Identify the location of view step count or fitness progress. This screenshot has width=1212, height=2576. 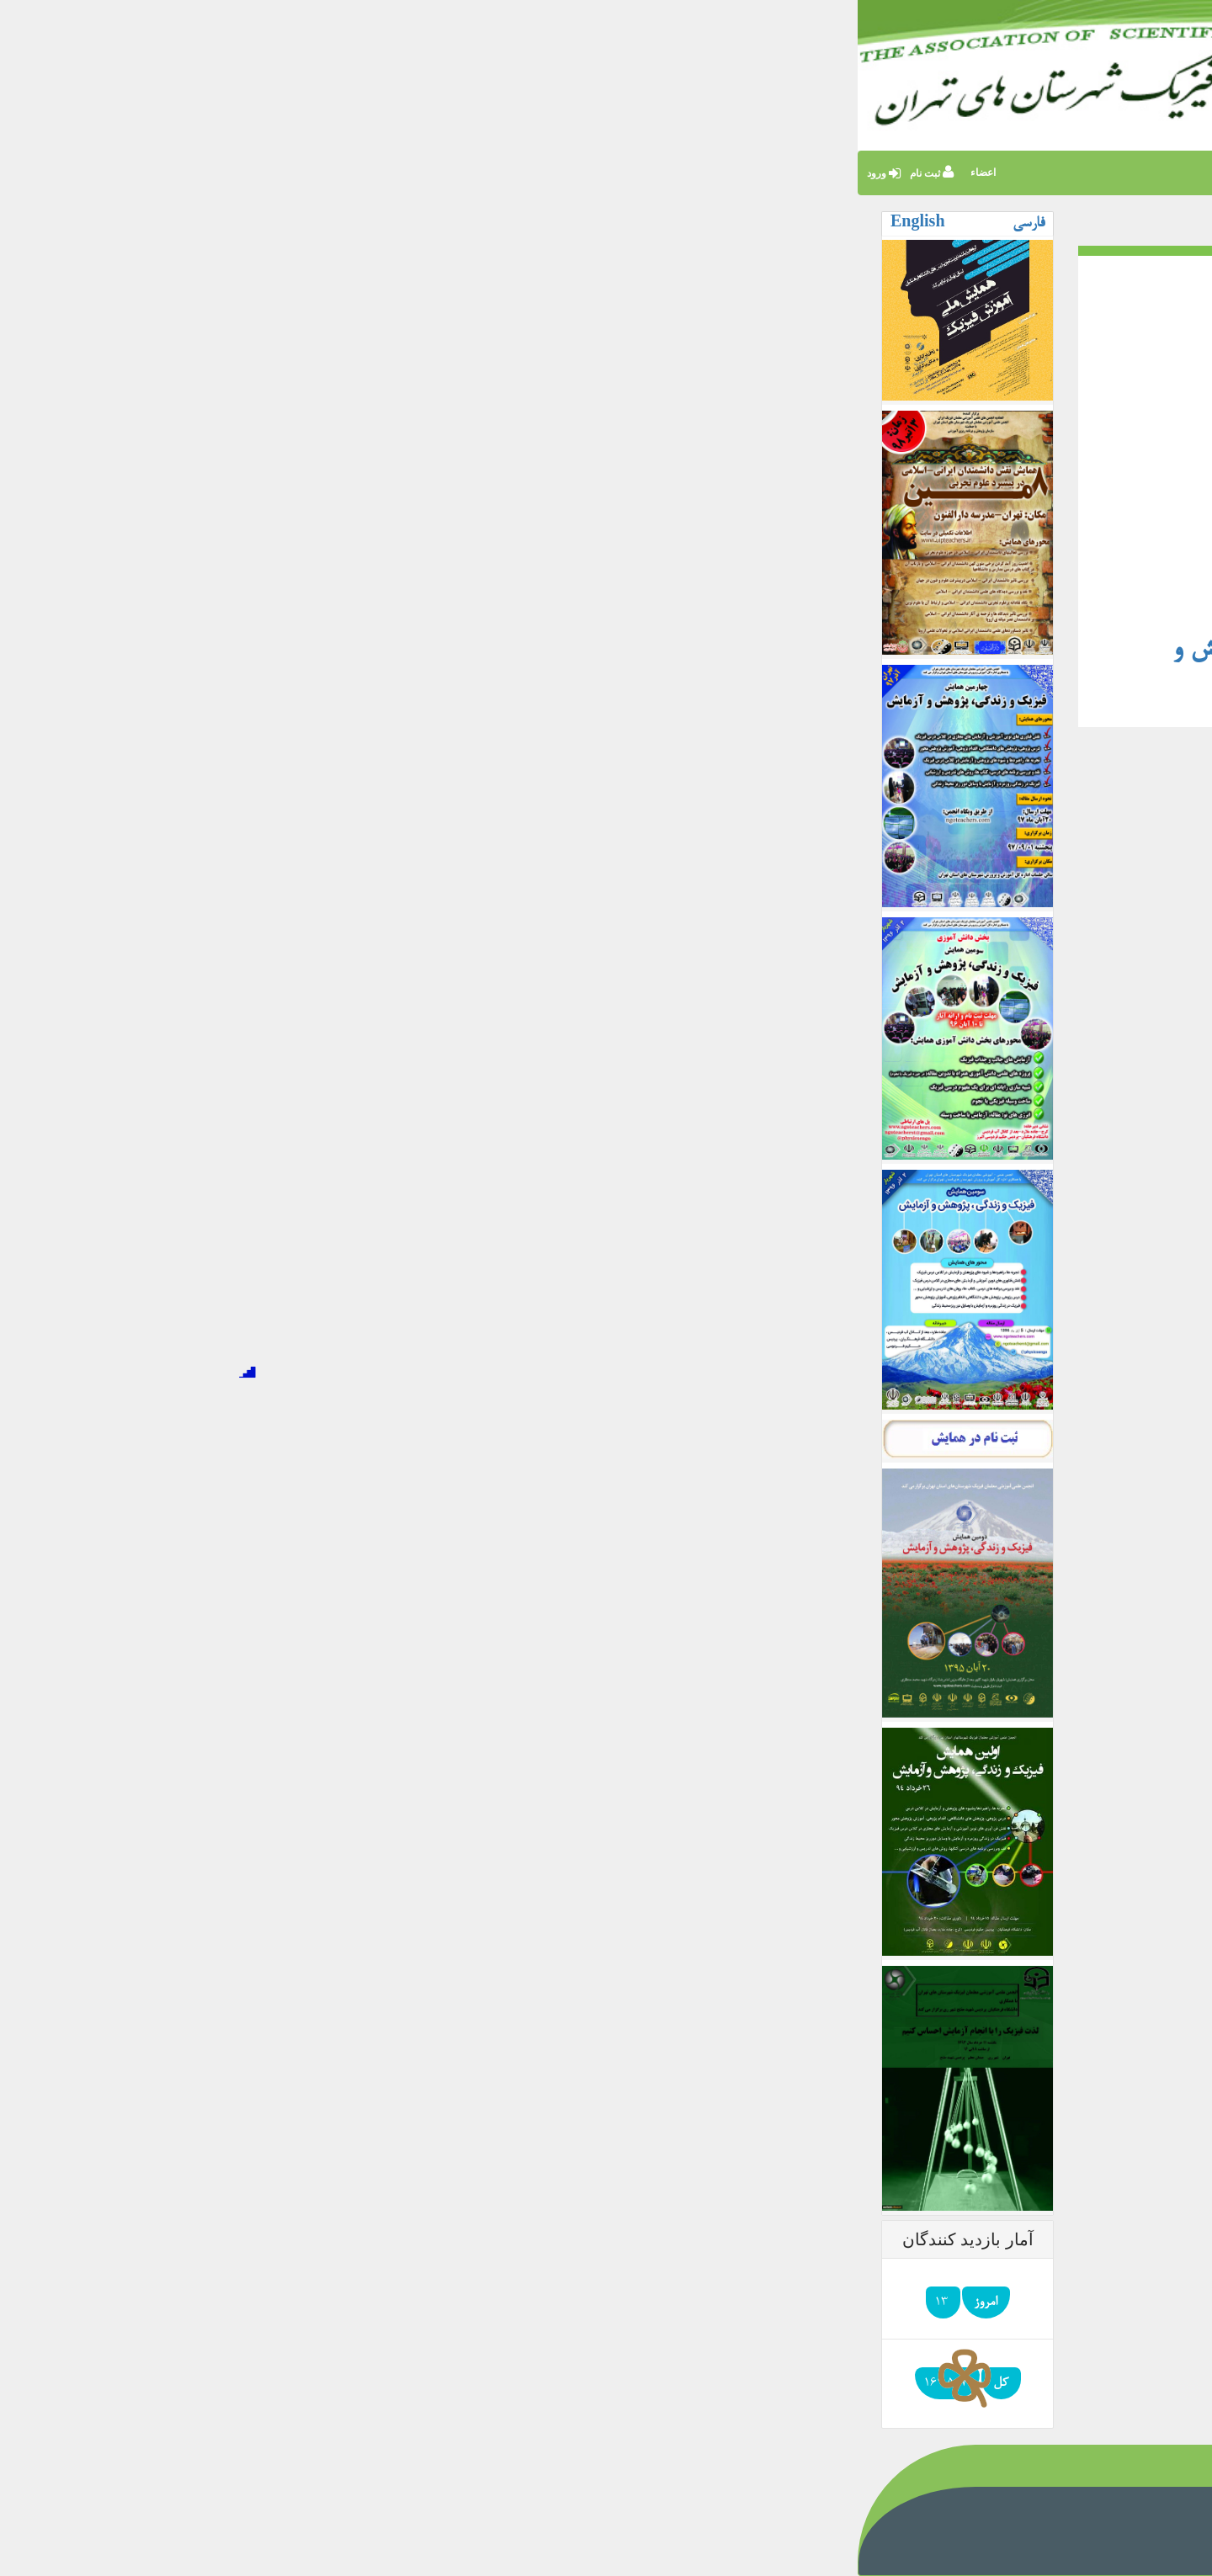
(247, 1372).